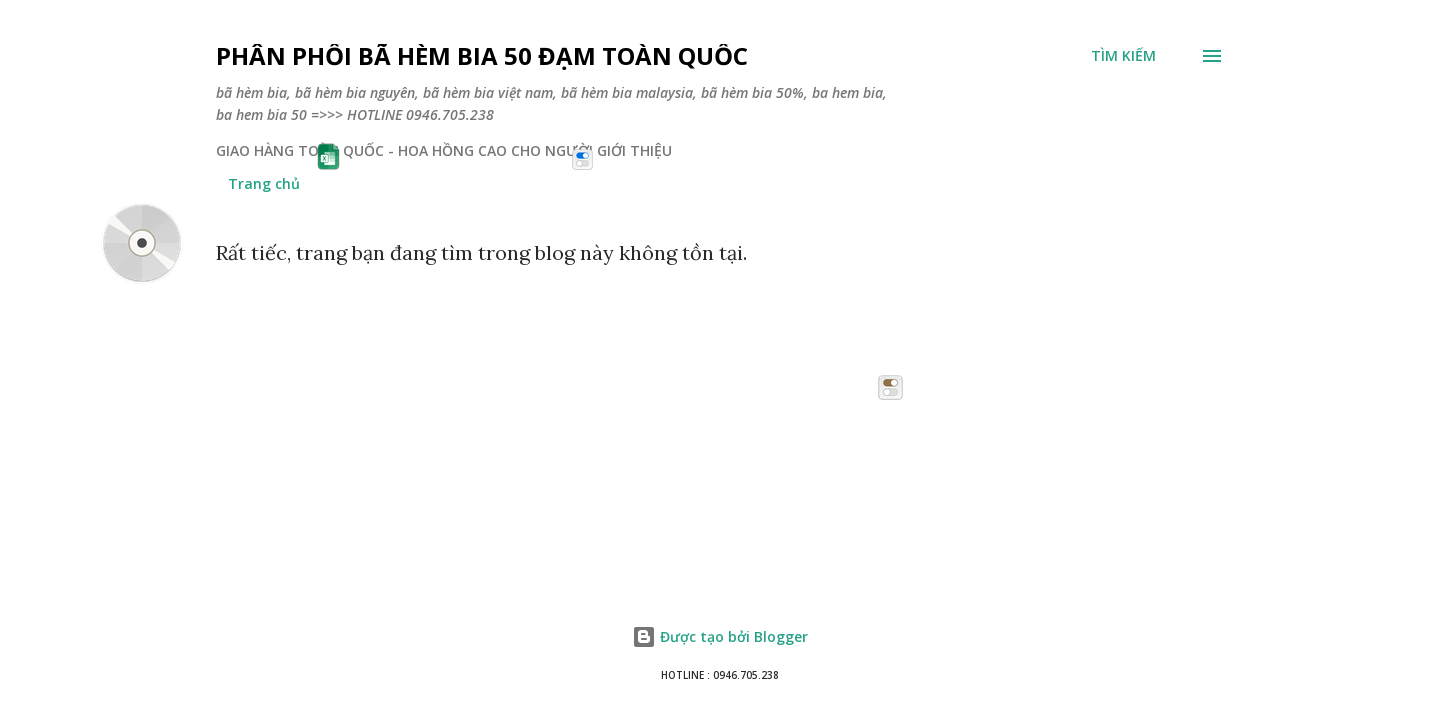 The image size is (1440, 720). I want to click on open a Microsoft Excel spreadsheet file, so click(328, 156).